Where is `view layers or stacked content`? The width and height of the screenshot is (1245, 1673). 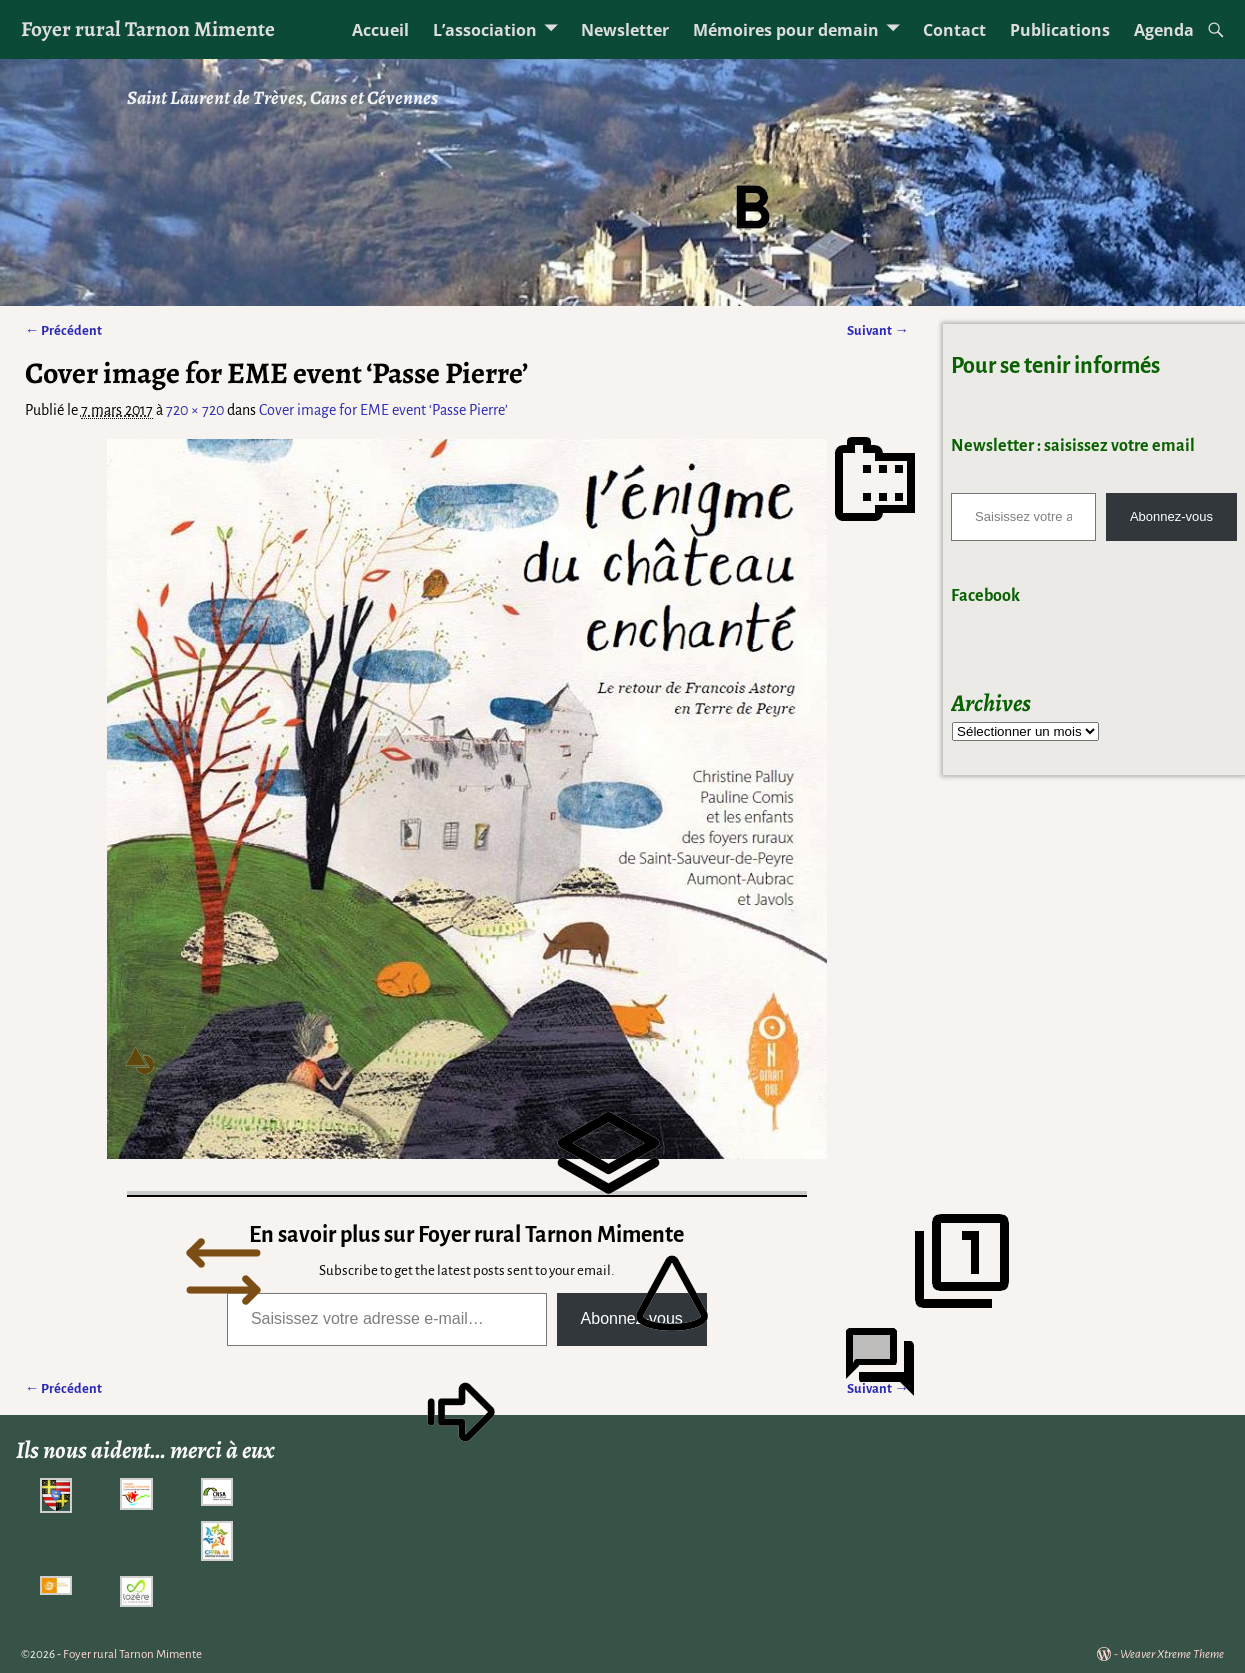
view layers or stacked content is located at coordinates (608, 1154).